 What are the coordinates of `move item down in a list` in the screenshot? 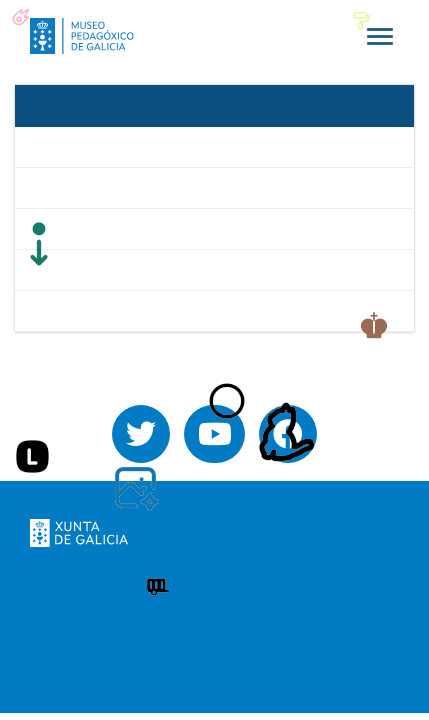 It's located at (39, 244).